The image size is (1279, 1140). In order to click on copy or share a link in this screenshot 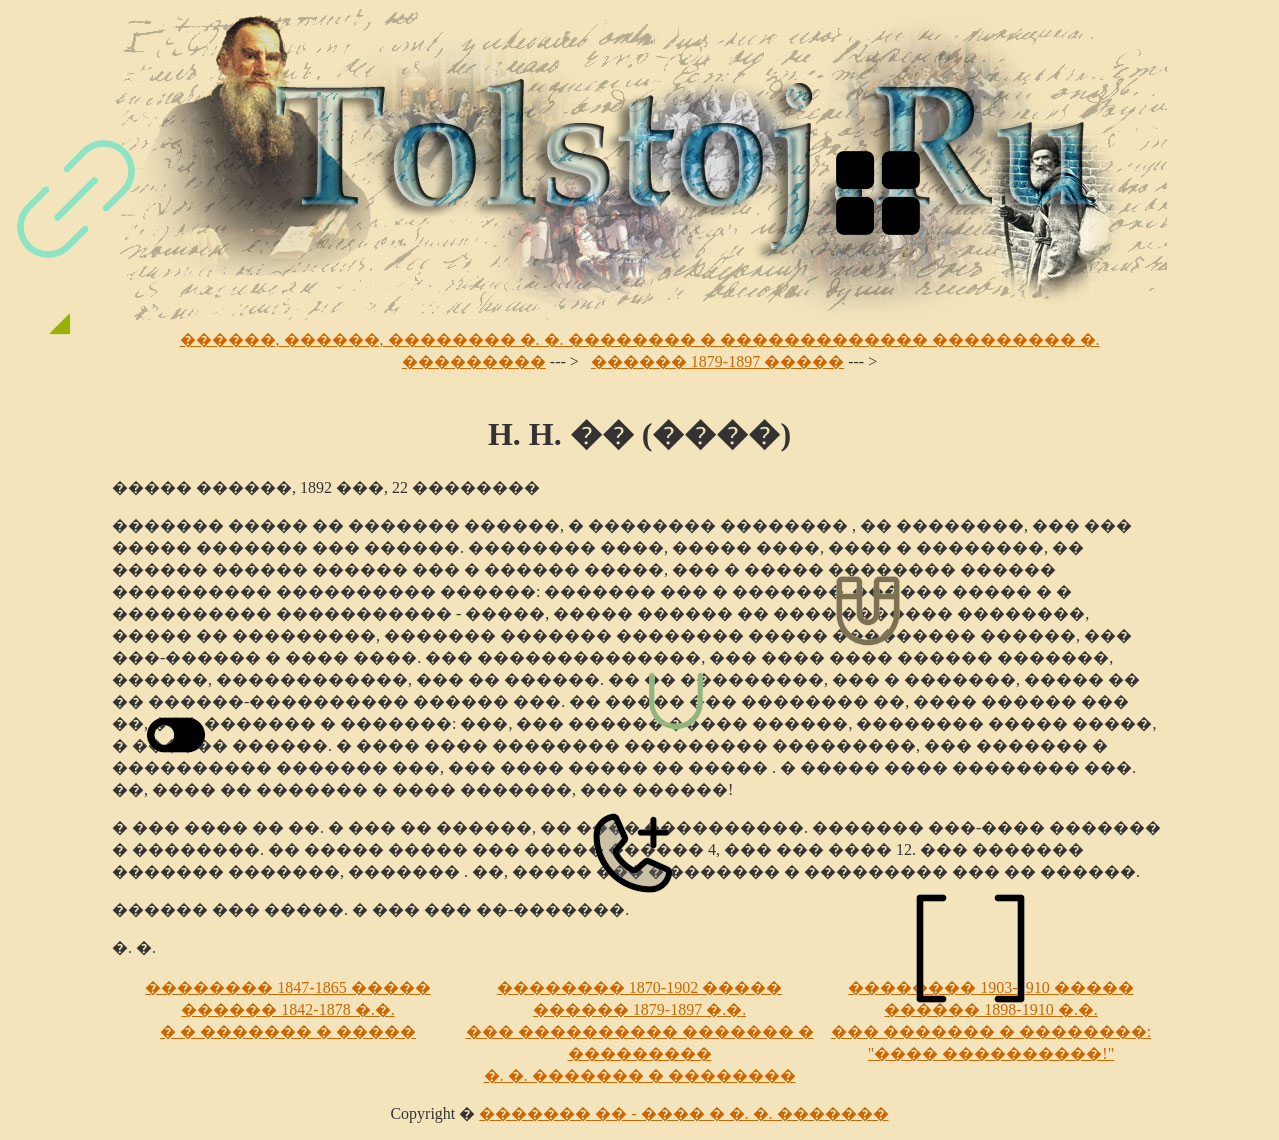, I will do `click(76, 199)`.